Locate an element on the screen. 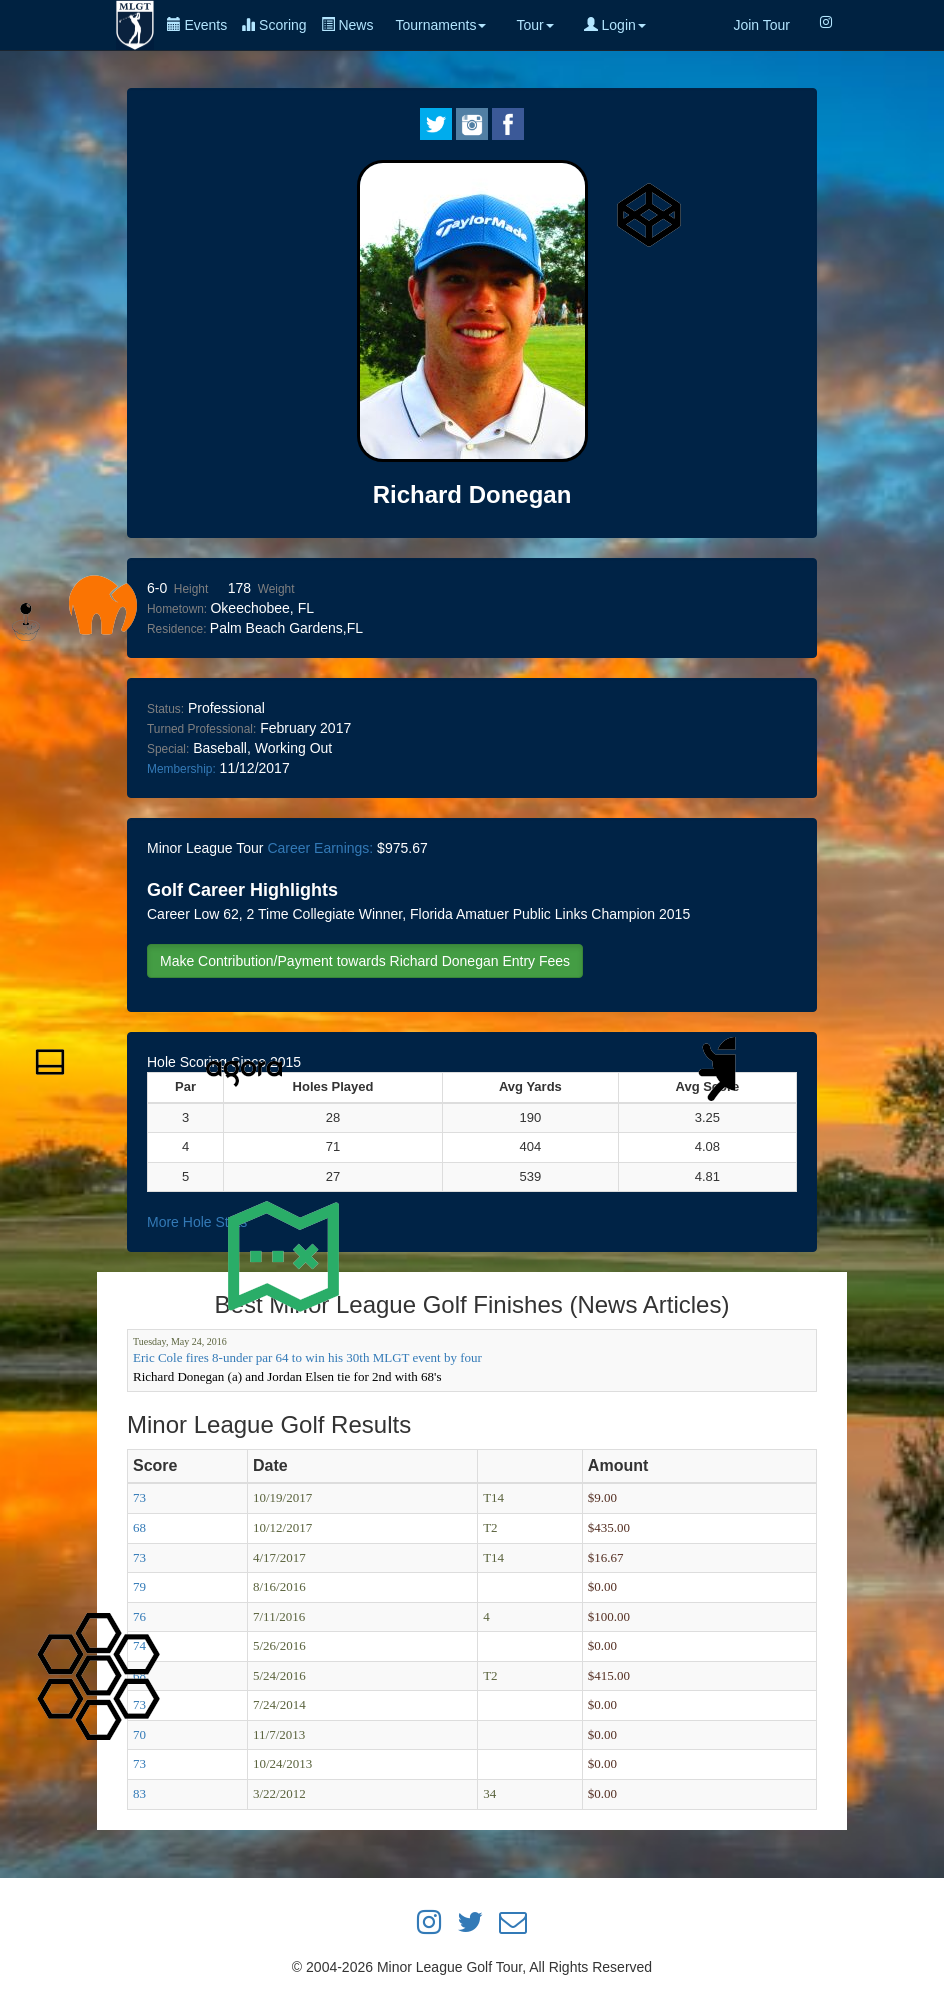 This screenshot has height=1997, width=944. cilium logo - open source cloud native networking platform is located at coordinates (98, 1676).